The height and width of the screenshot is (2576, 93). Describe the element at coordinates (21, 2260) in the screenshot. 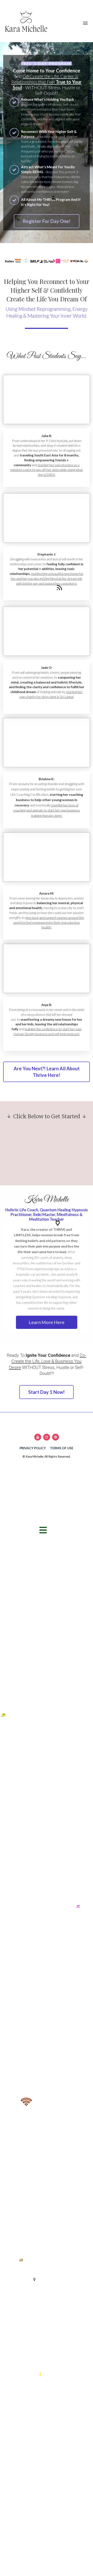

I see `view analytics or statistics` at that location.